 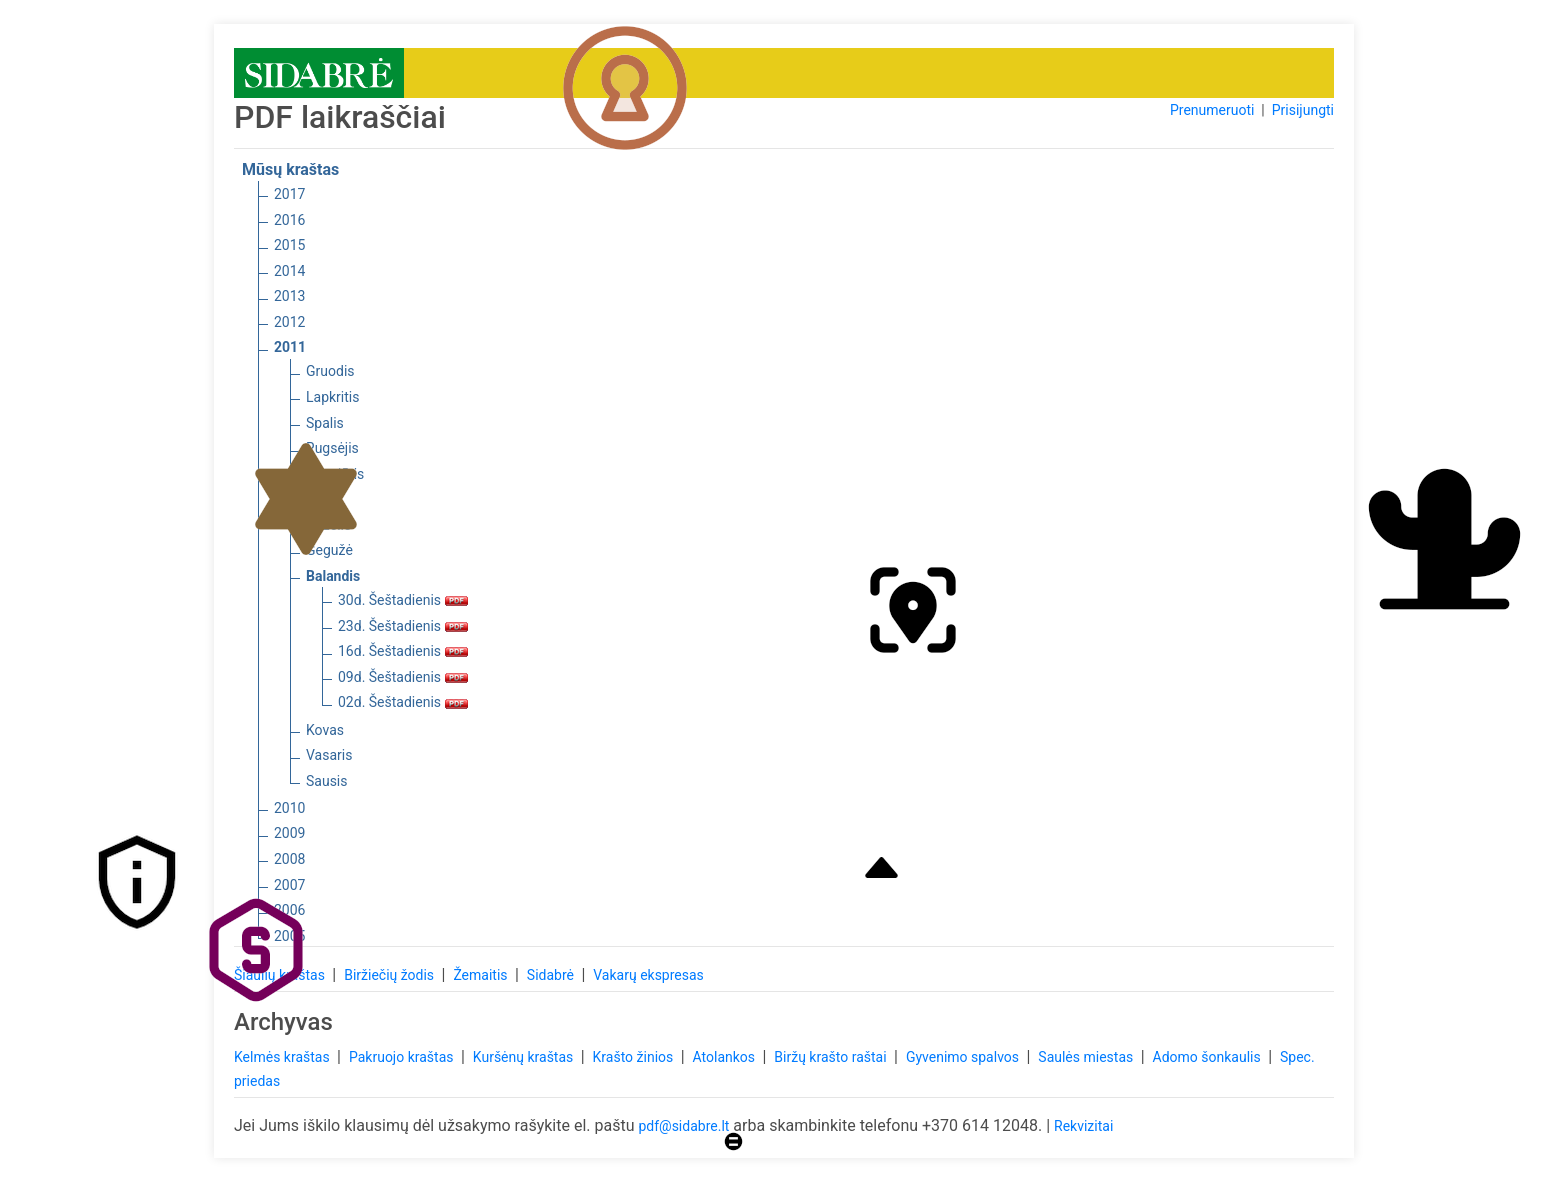 What do you see at coordinates (733, 1141) in the screenshot?
I see `set a conditional breakpoint in the debugger` at bounding box center [733, 1141].